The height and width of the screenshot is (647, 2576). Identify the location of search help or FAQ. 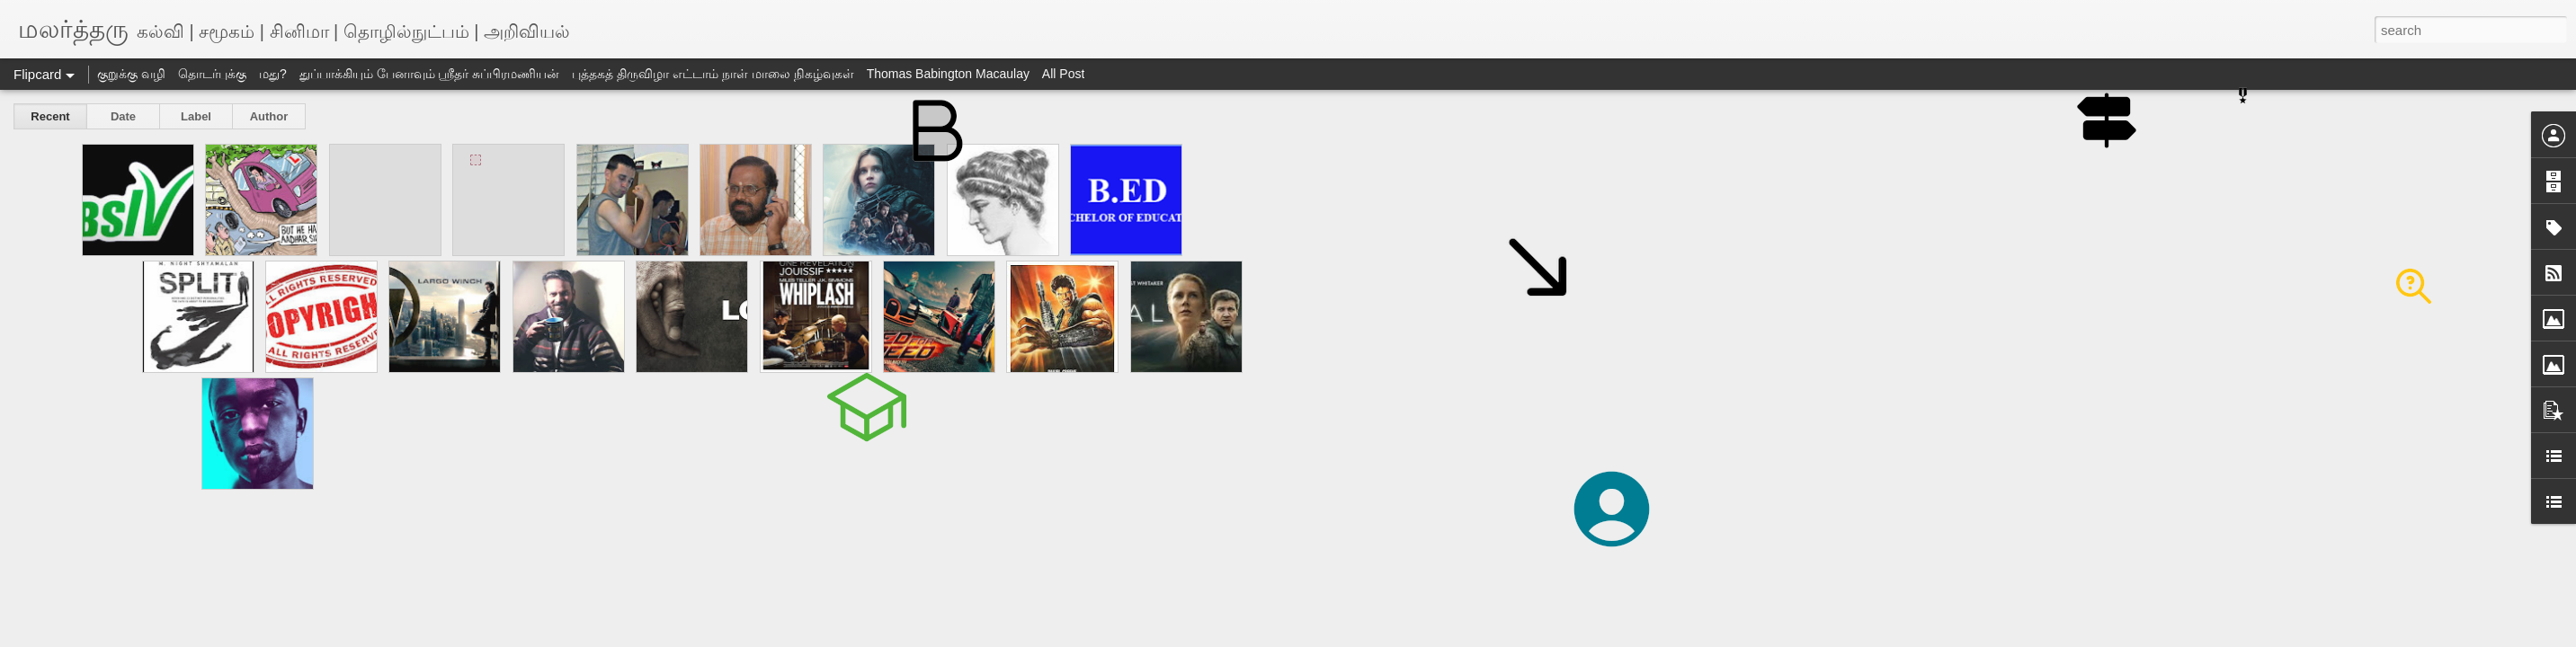
(2413, 286).